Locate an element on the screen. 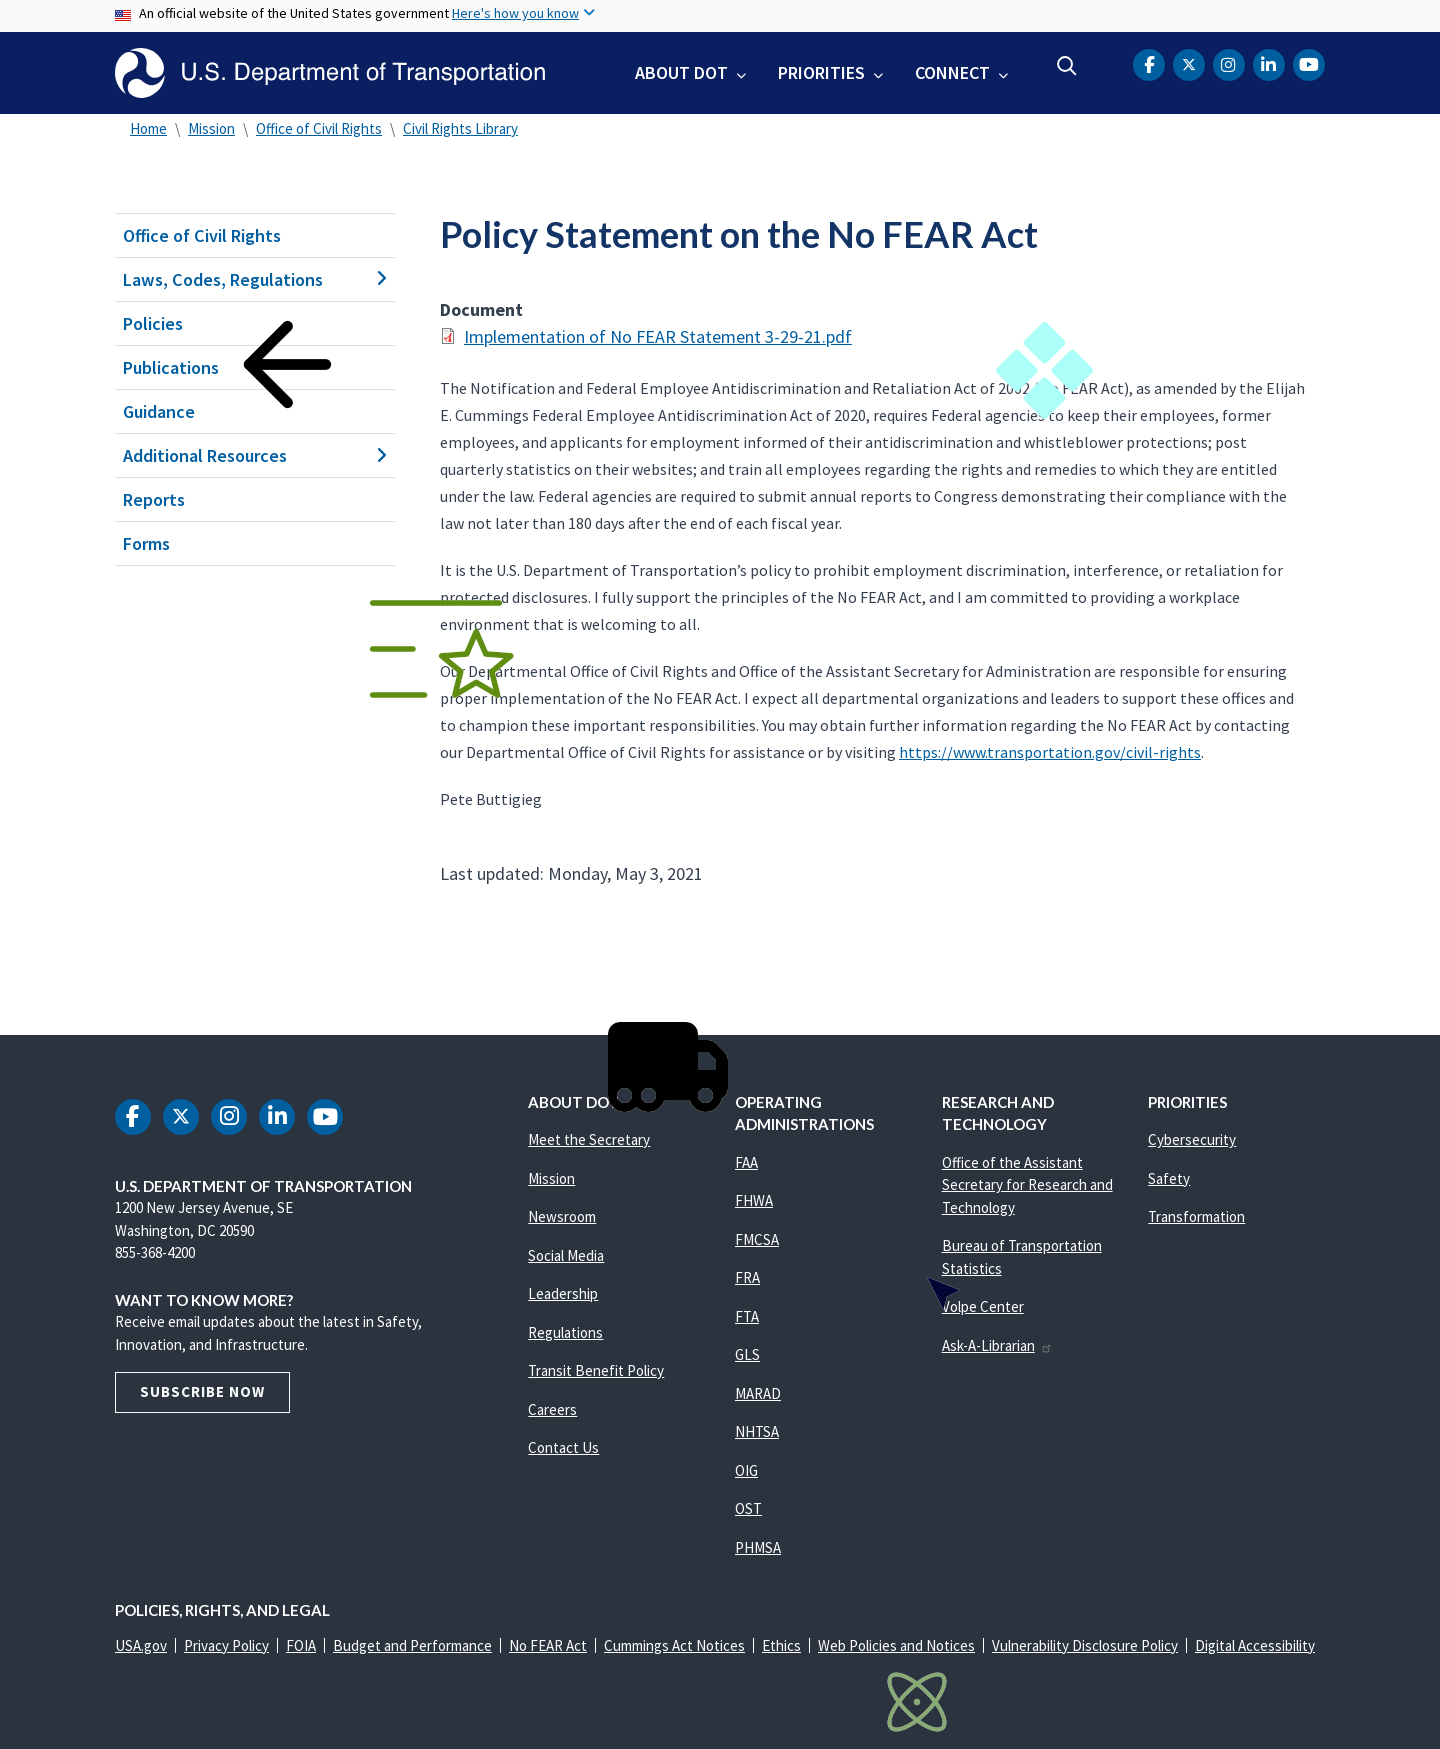  access science or chemistry features is located at coordinates (917, 1702).